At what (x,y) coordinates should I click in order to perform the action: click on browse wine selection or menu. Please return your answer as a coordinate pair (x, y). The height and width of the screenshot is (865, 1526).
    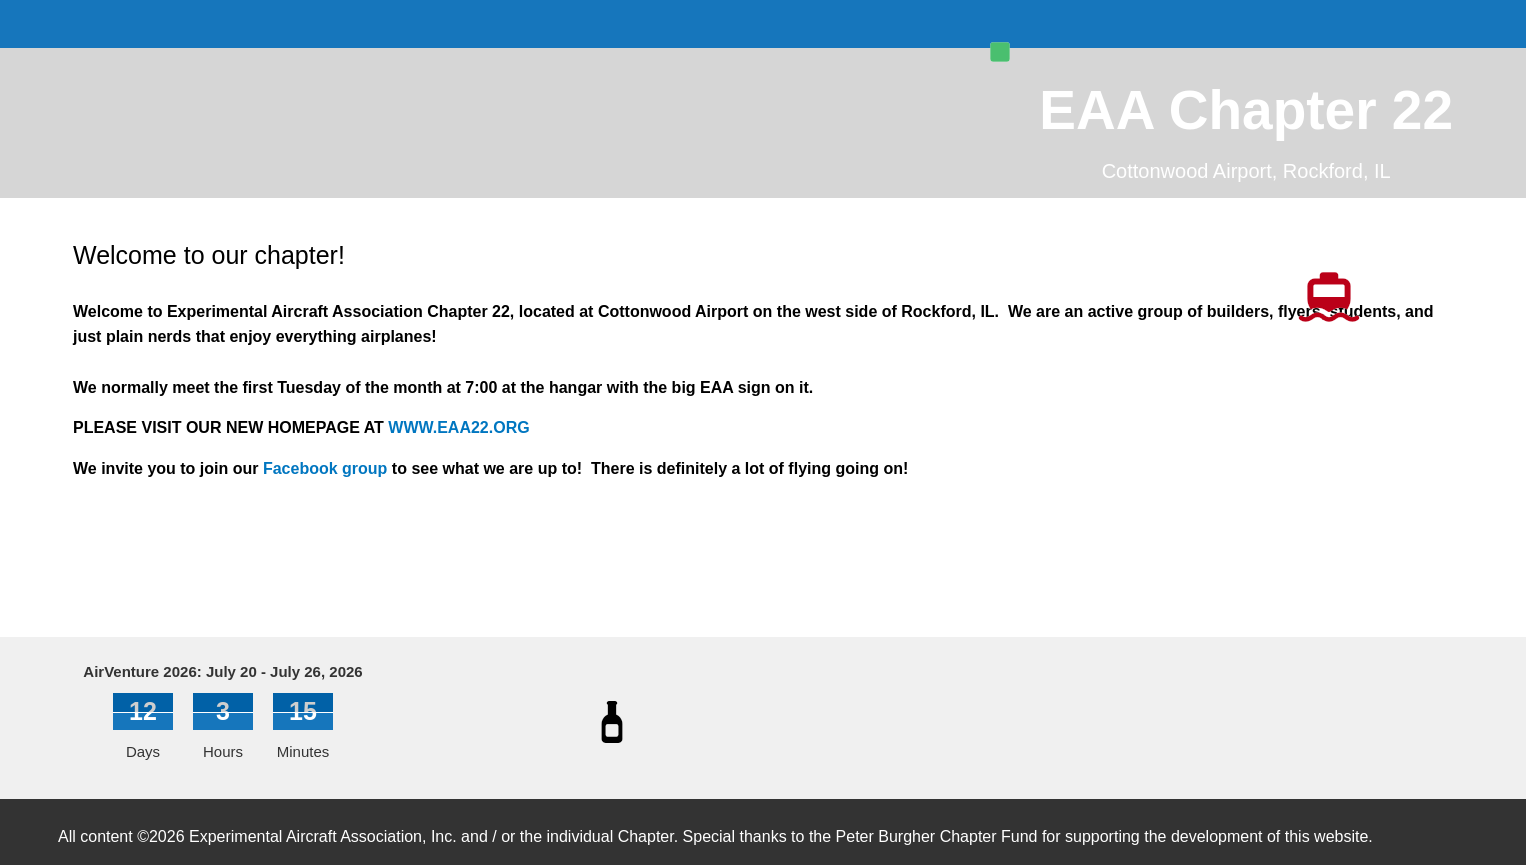
    Looking at the image, I should click on (612, 722).